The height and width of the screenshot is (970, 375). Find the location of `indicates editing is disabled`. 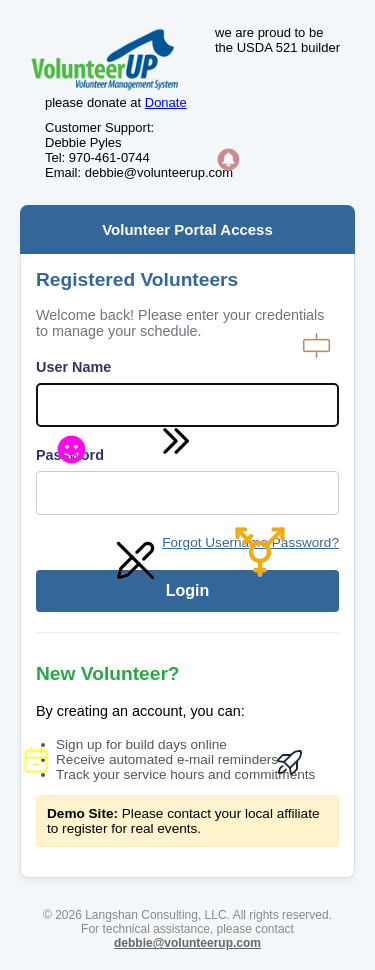

indicates editing is disabled is located at coordinates (135, 560).